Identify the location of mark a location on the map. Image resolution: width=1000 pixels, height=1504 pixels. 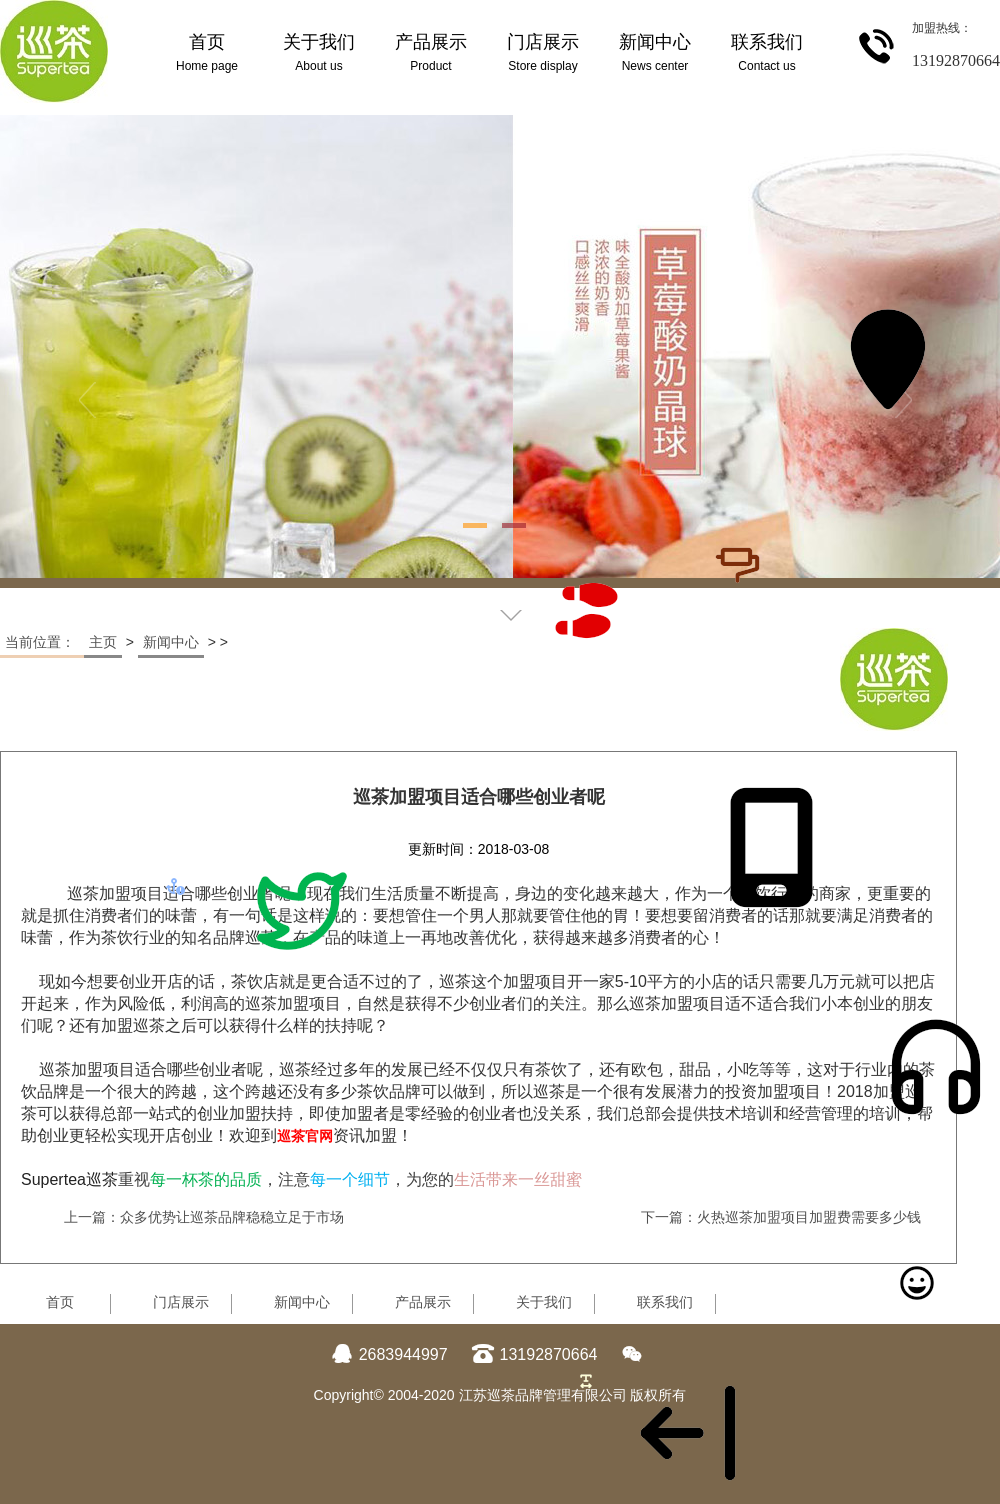
(888, 359).